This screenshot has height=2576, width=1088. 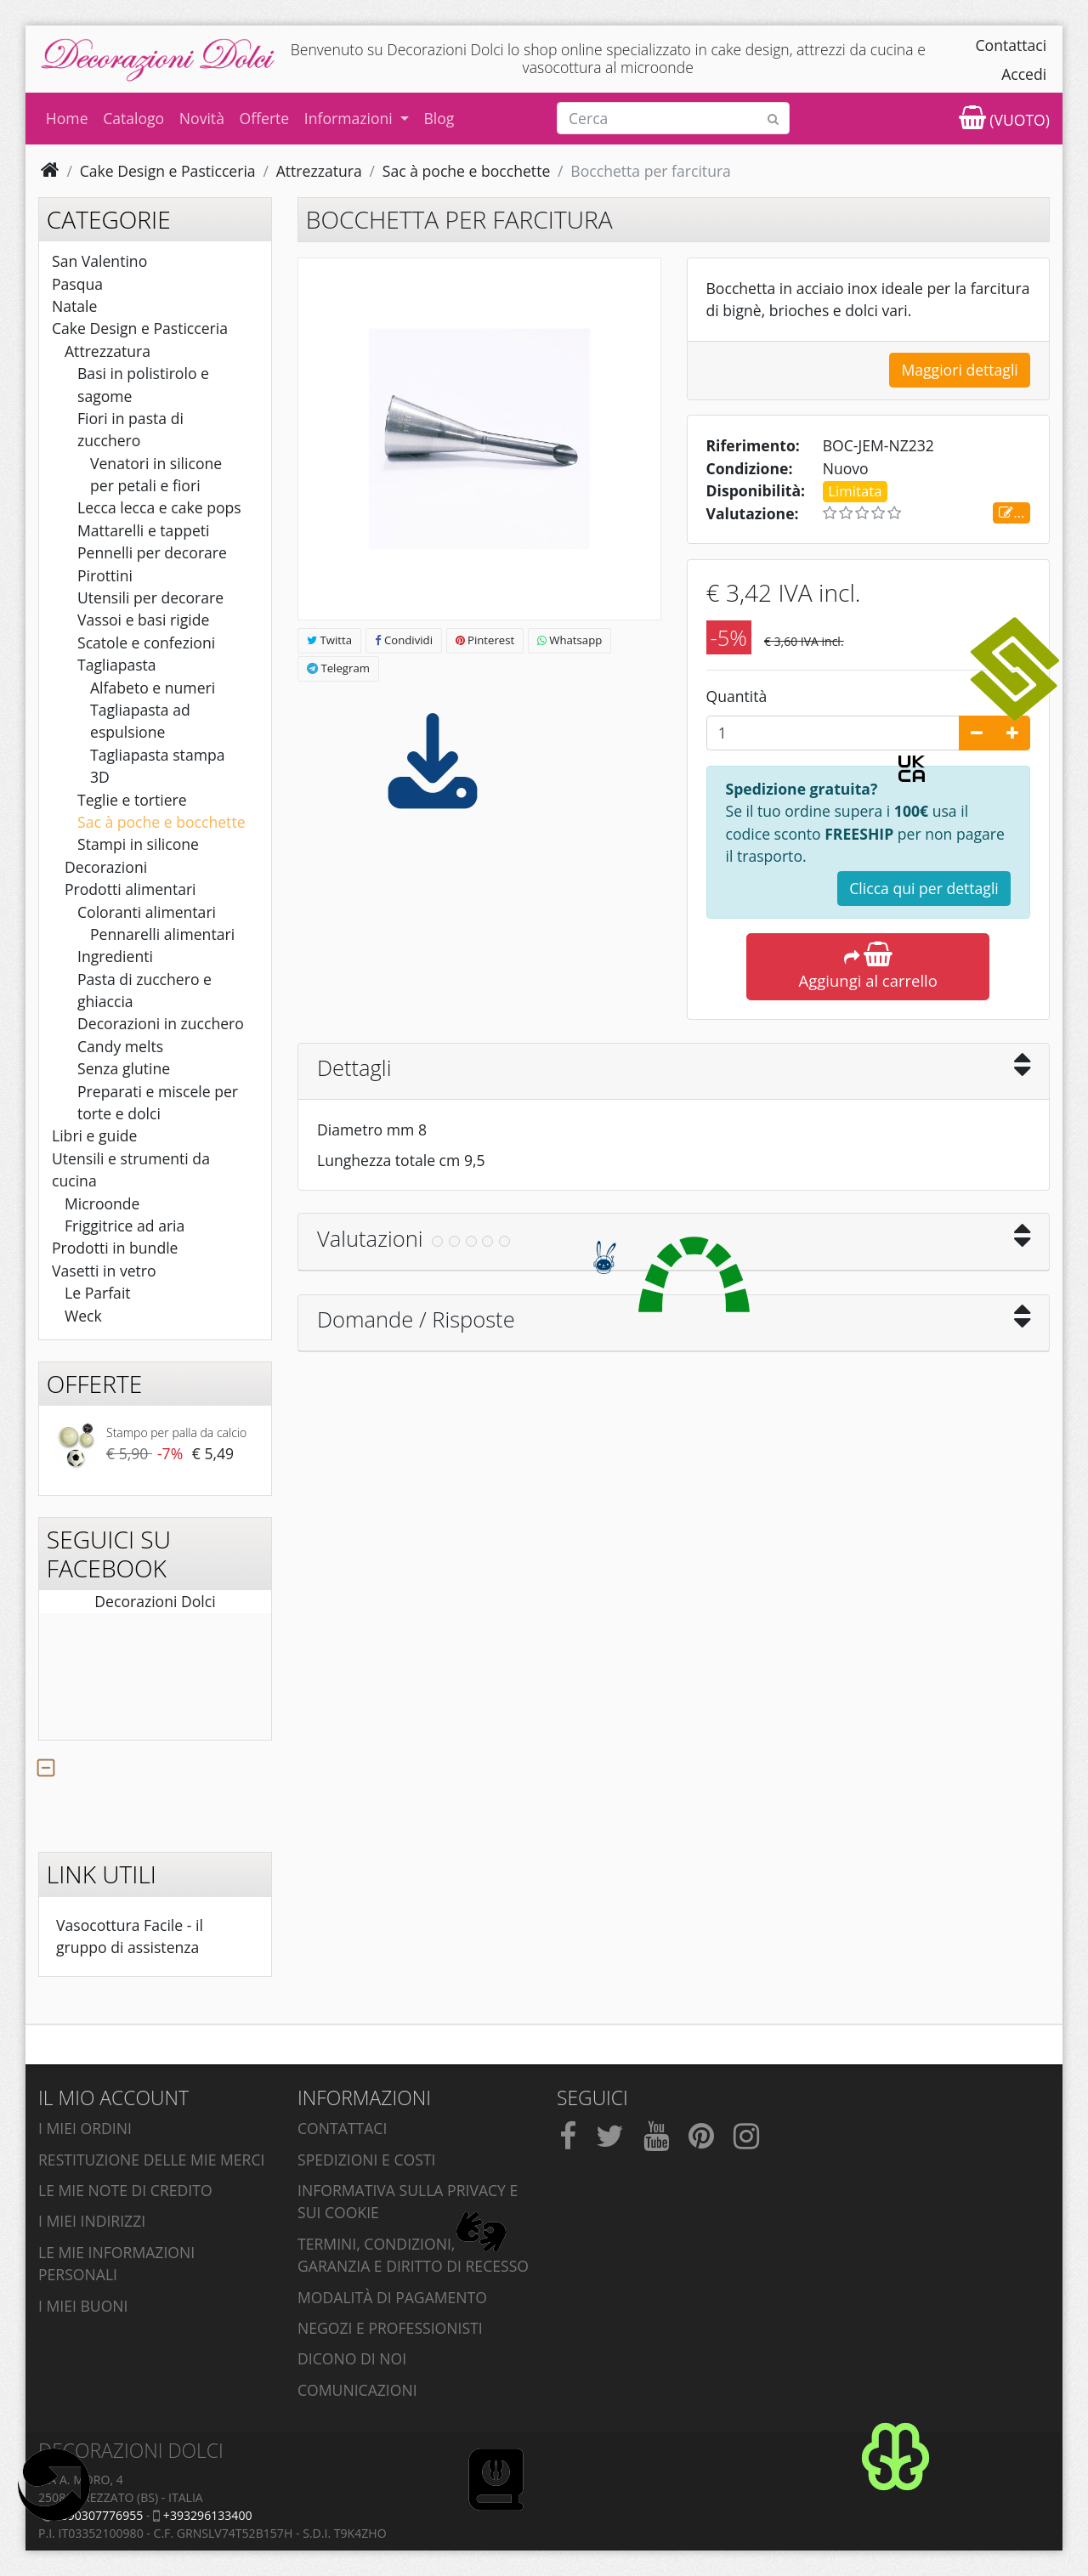 I want to click on download a file to your device, so click(x=433, y=764).